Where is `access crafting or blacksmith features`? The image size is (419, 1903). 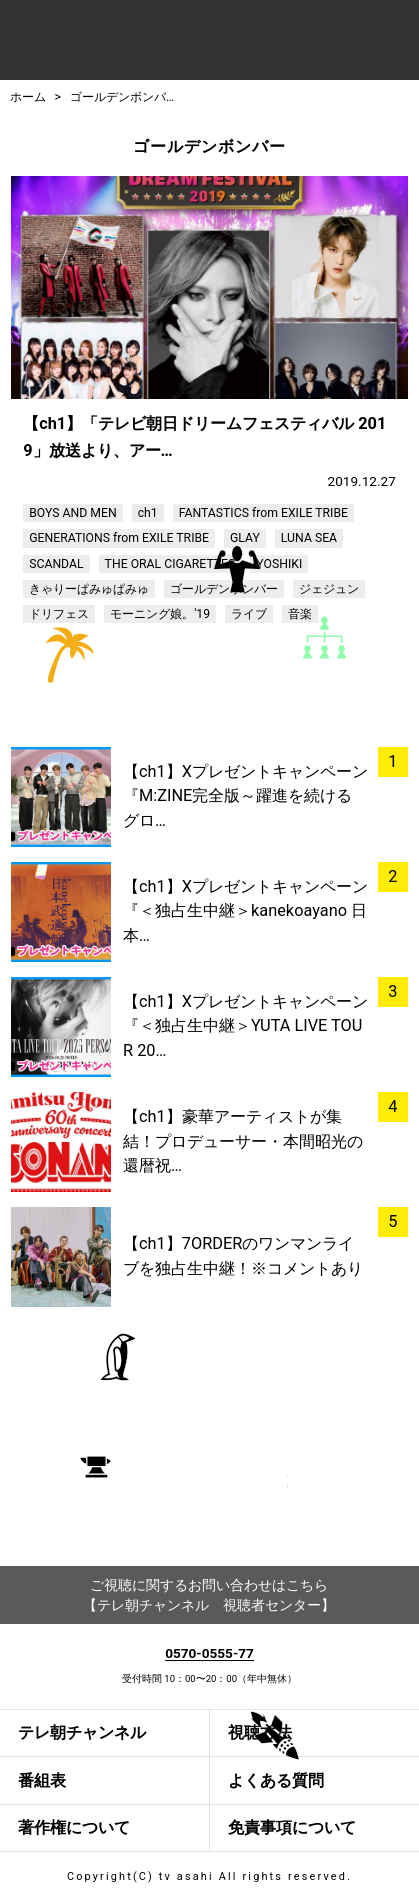
access crafting or blacksmith features is located at coordinates (95, 1465).